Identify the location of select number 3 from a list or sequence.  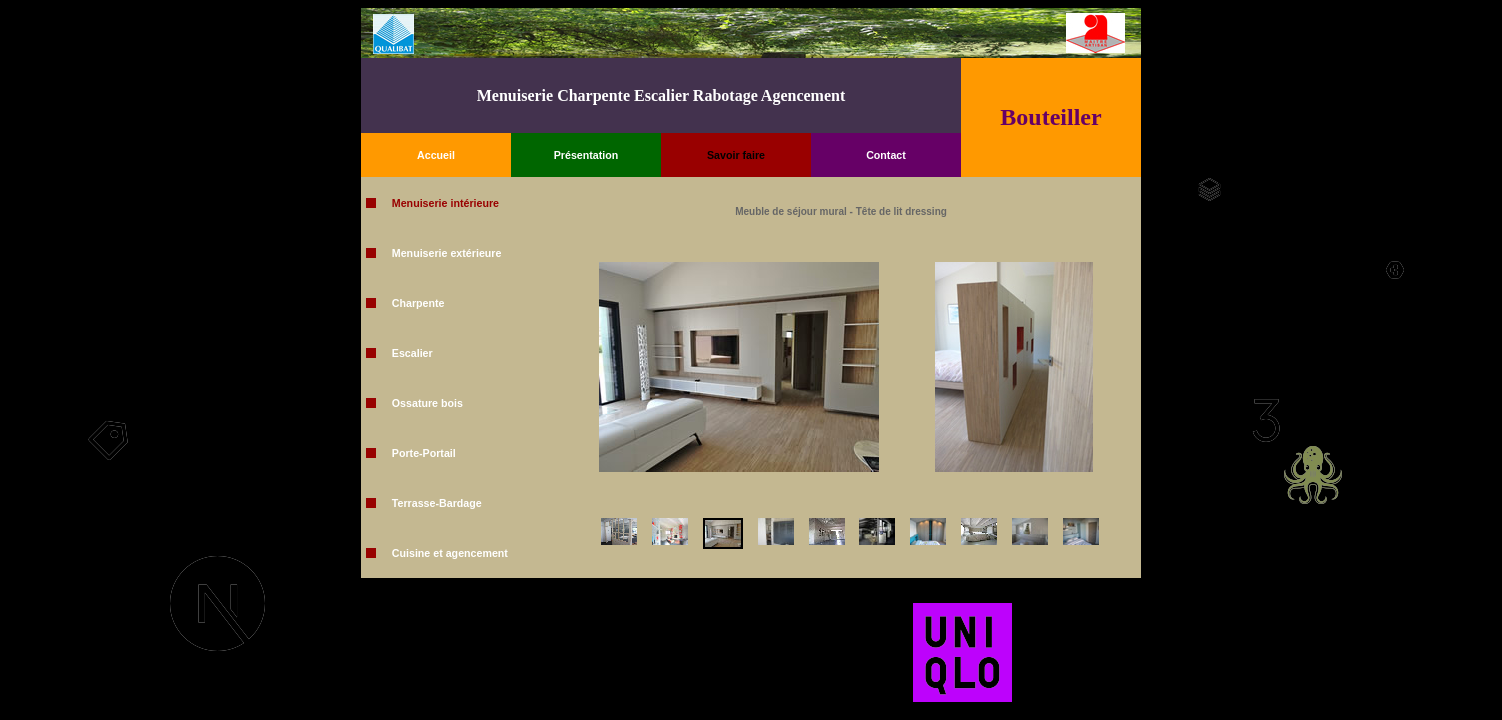
(1266, 420).